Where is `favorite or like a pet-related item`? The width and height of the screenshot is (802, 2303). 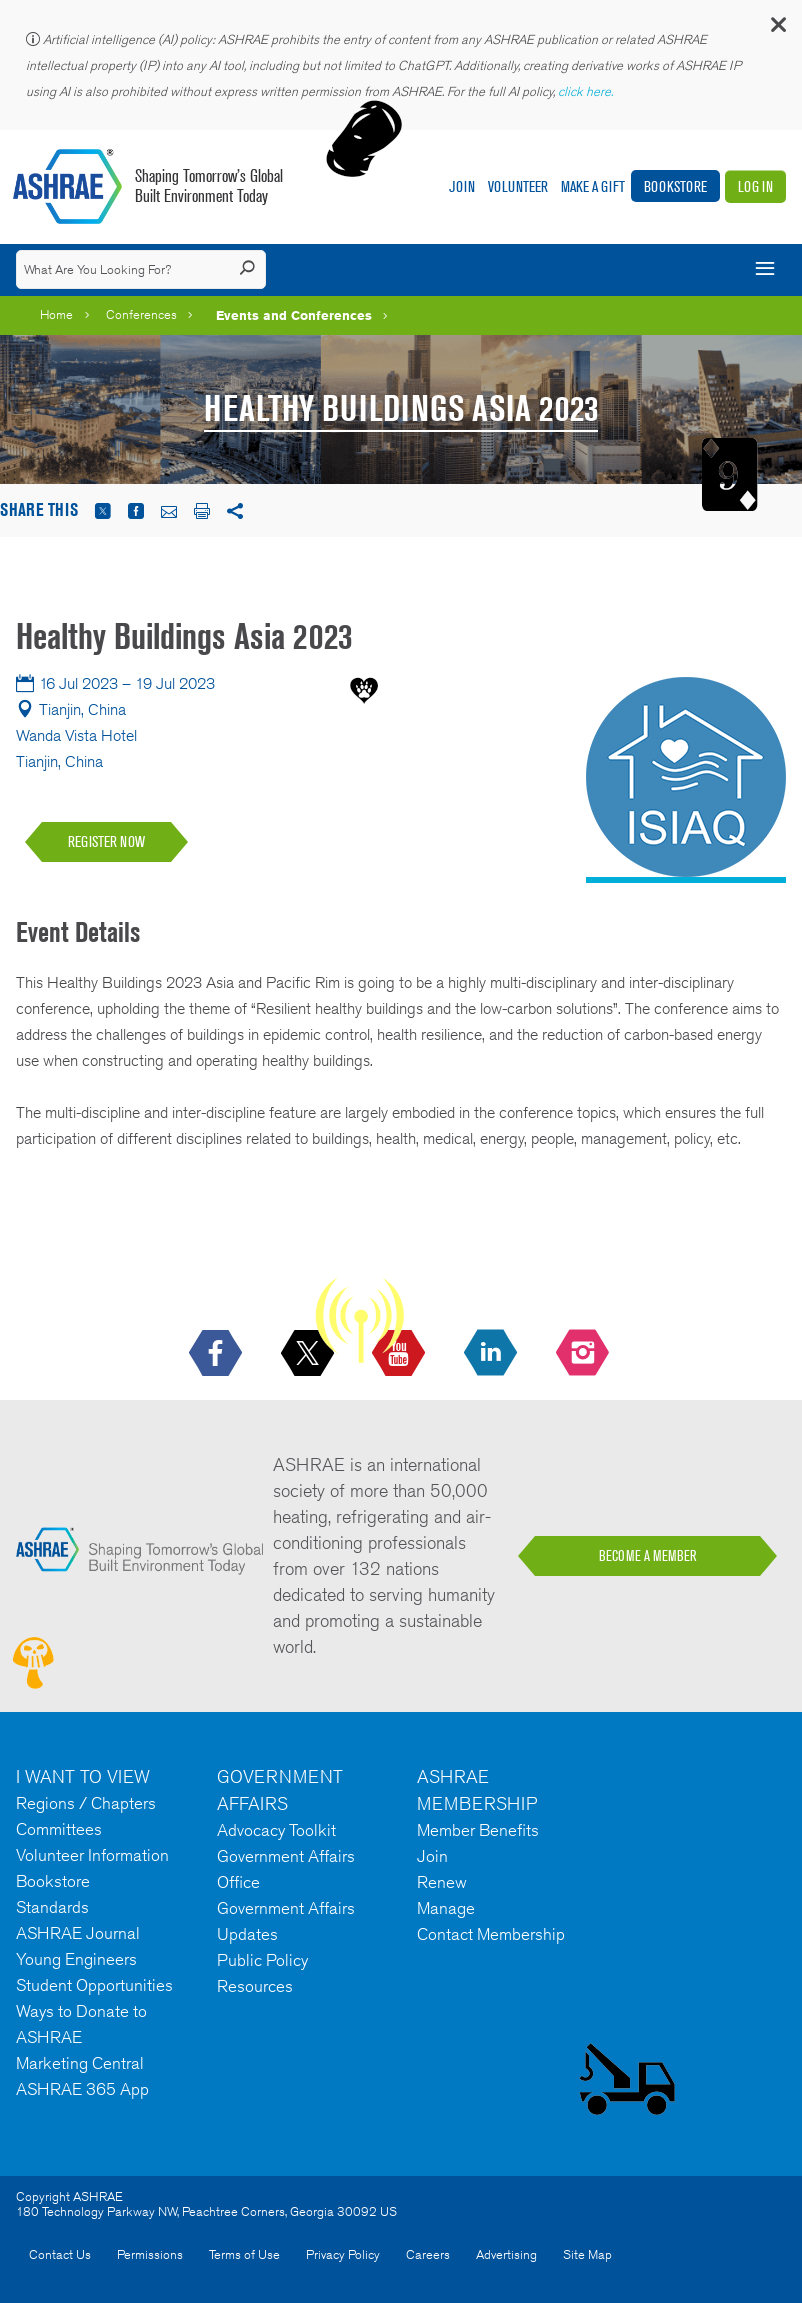 favorite or like a pet-related item is located at coordinates (364, 691).